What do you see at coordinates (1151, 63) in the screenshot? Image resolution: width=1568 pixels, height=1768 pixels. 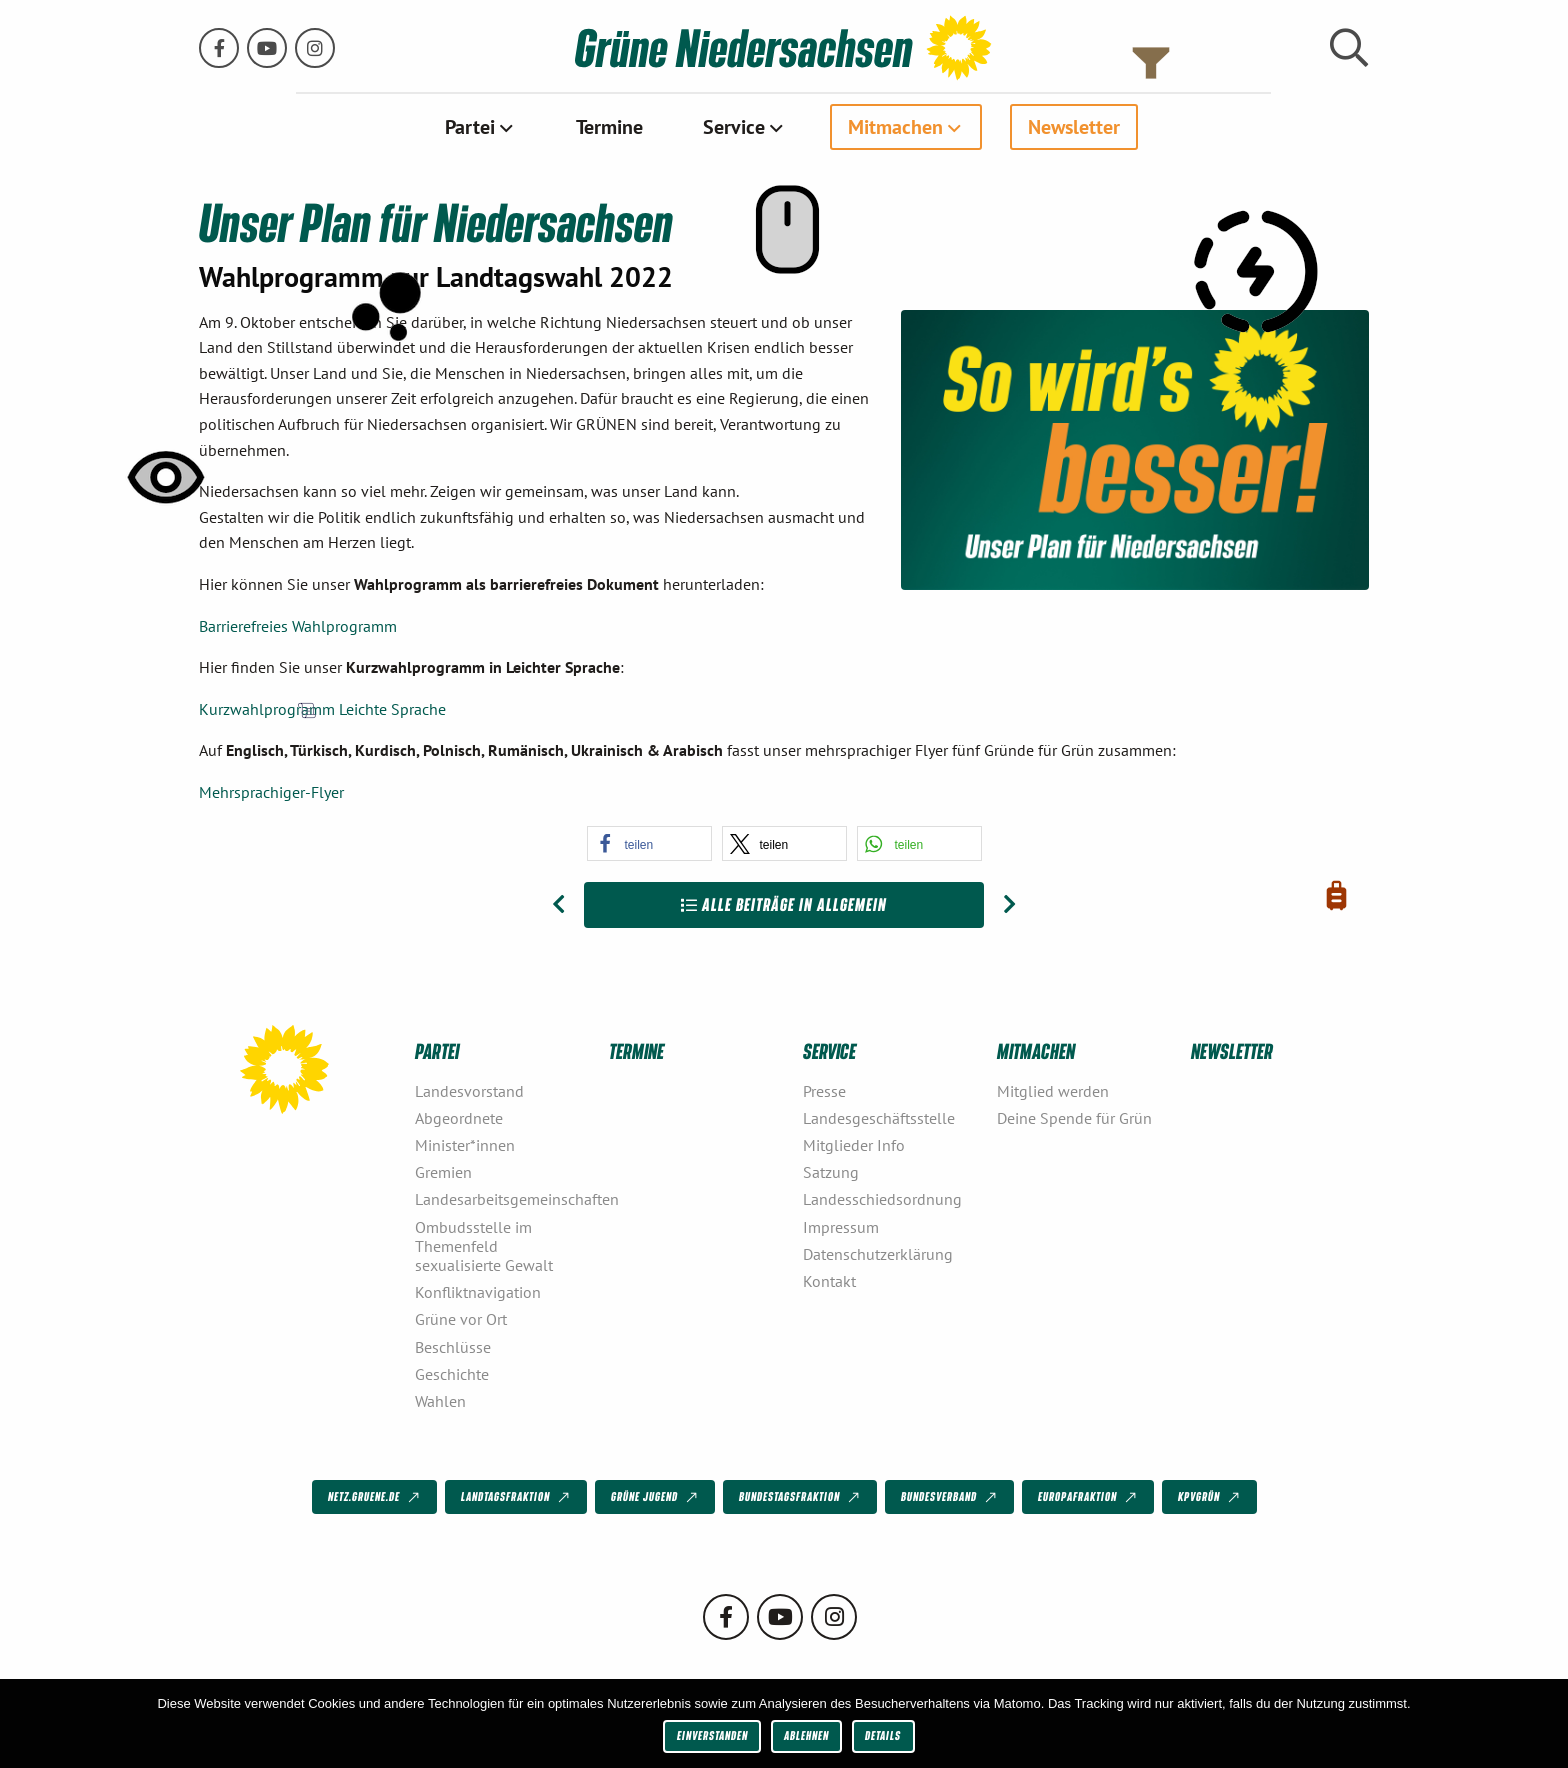 I see `filter list or search results` at bounding box center [1151, 63].